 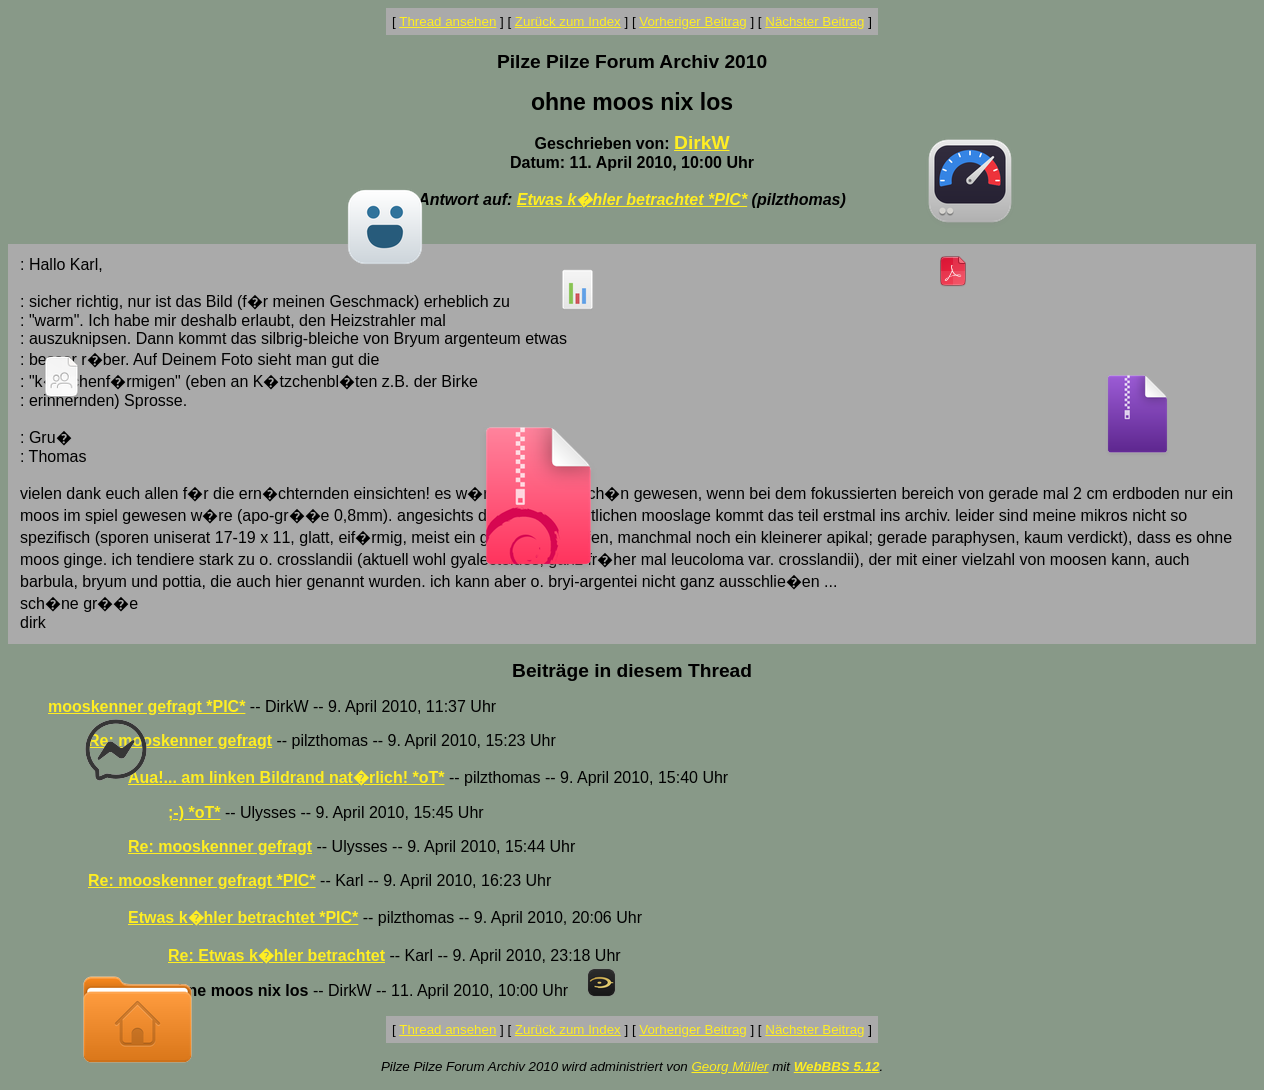 What do you see at coordinates (1137, 415) in the screenshot?
I see `a compressed bzip archive file` at bounding box center [1137, 415].